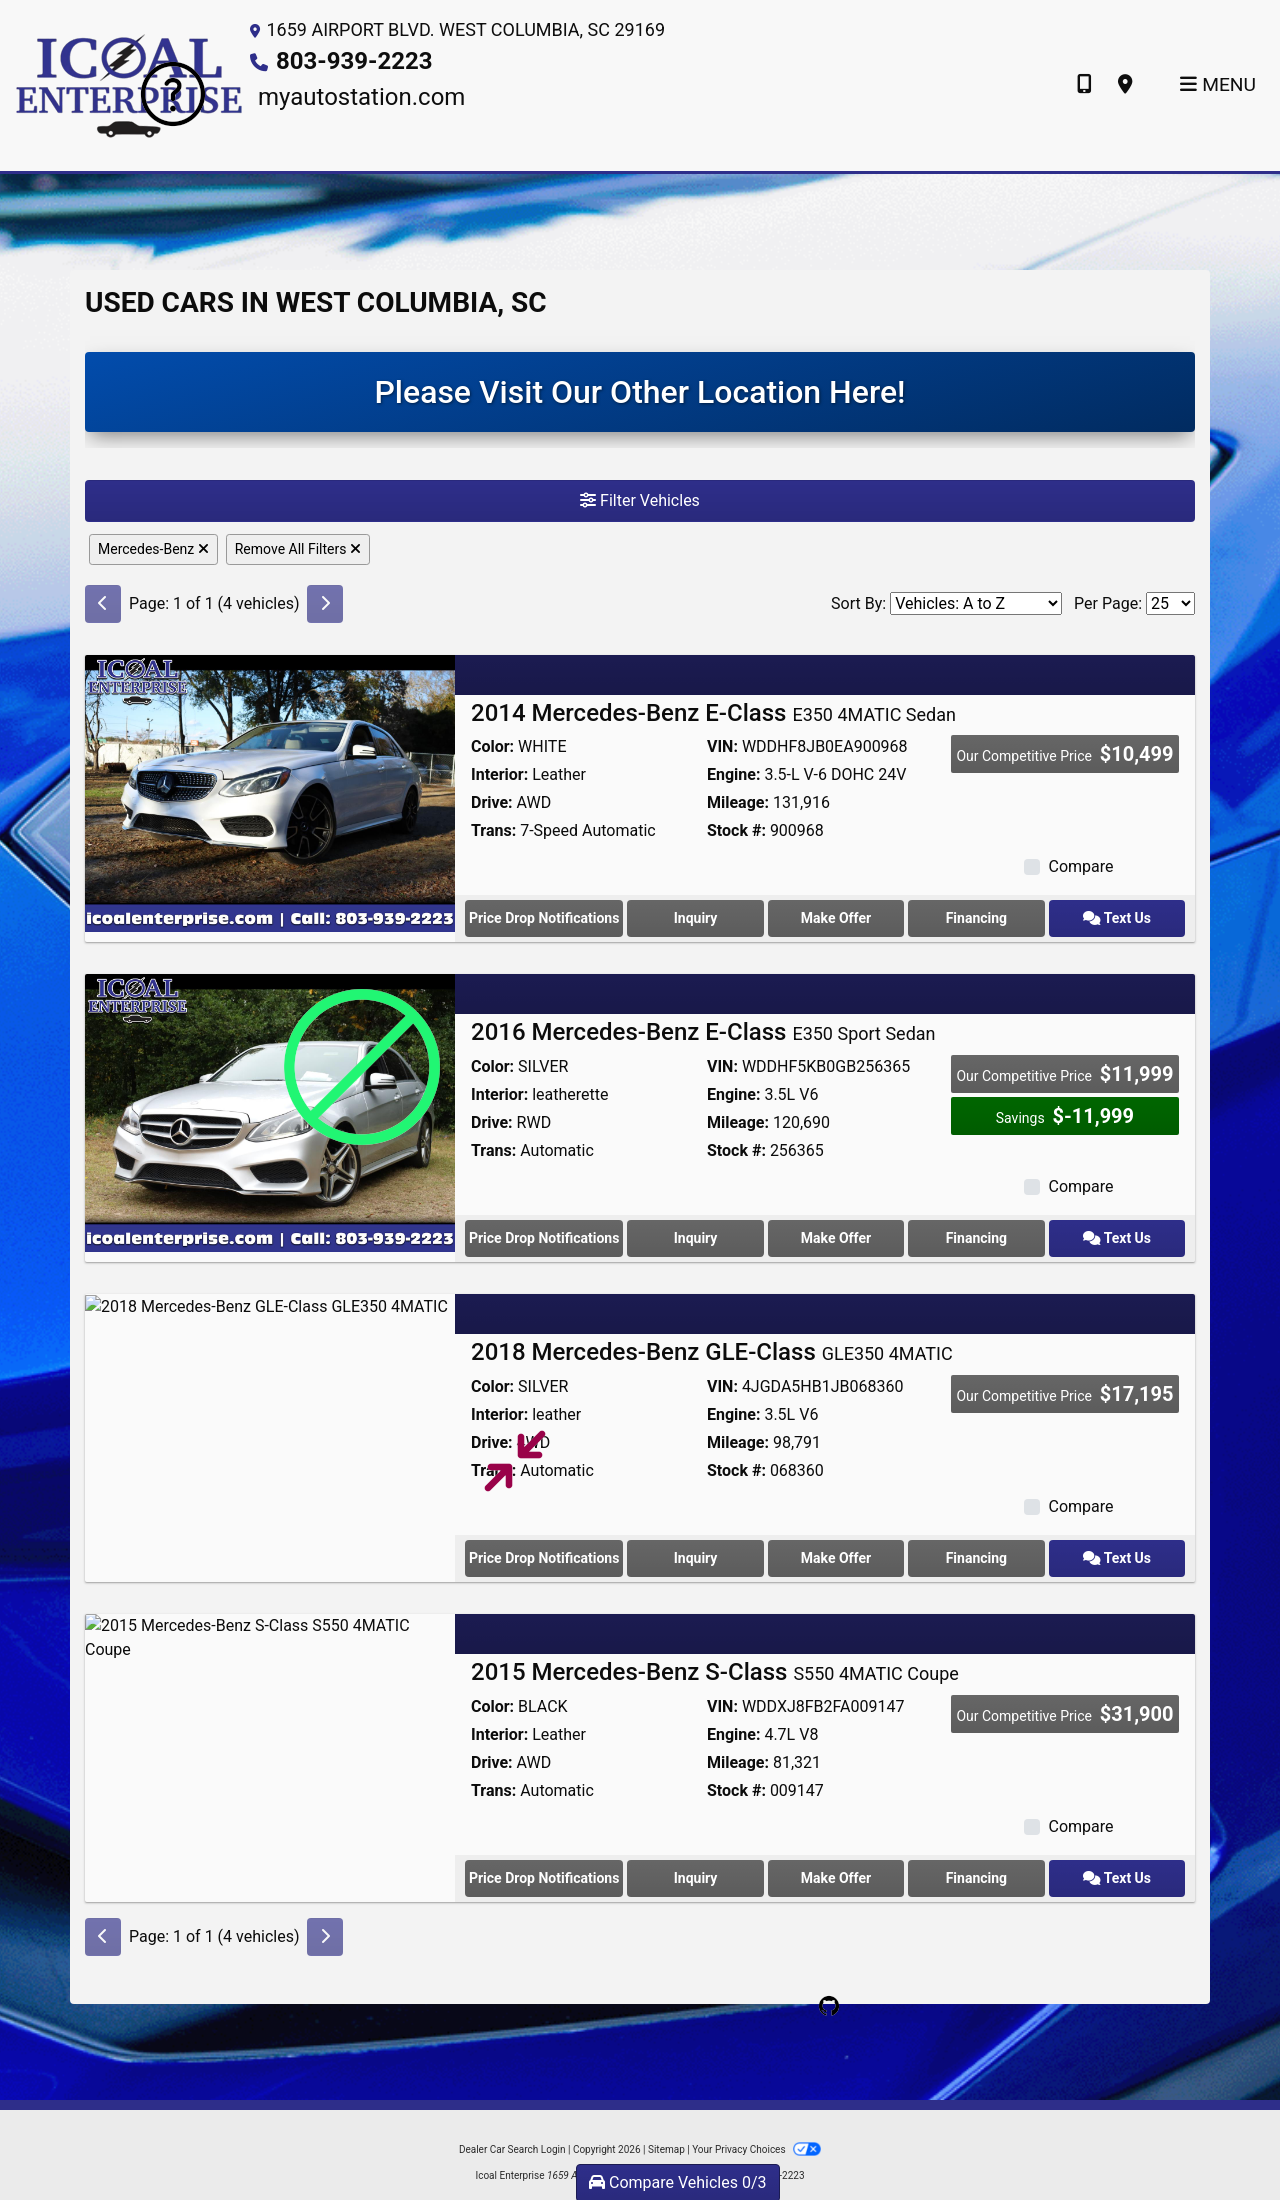  I want to click on access help or support, so click(173, 94).